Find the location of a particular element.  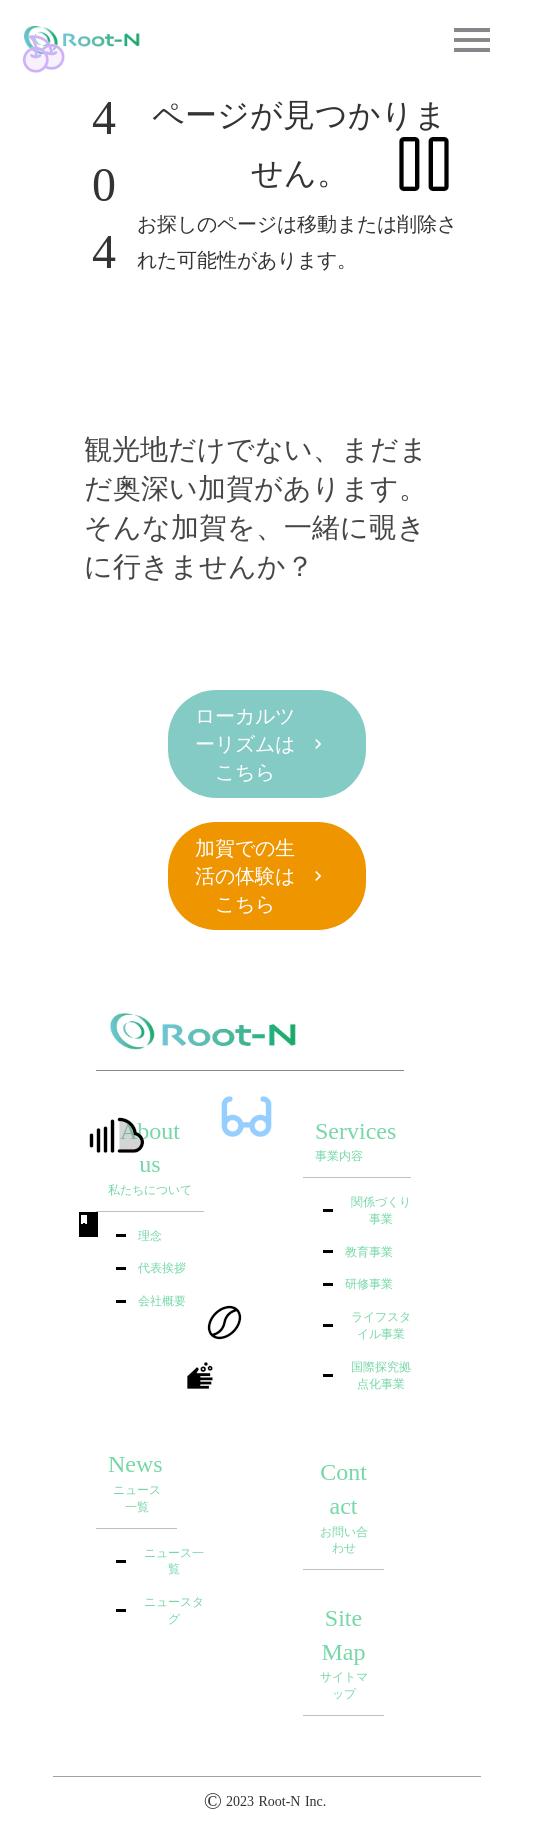

enable reading mode or accessibility features is located at coordinates (246, 1117).